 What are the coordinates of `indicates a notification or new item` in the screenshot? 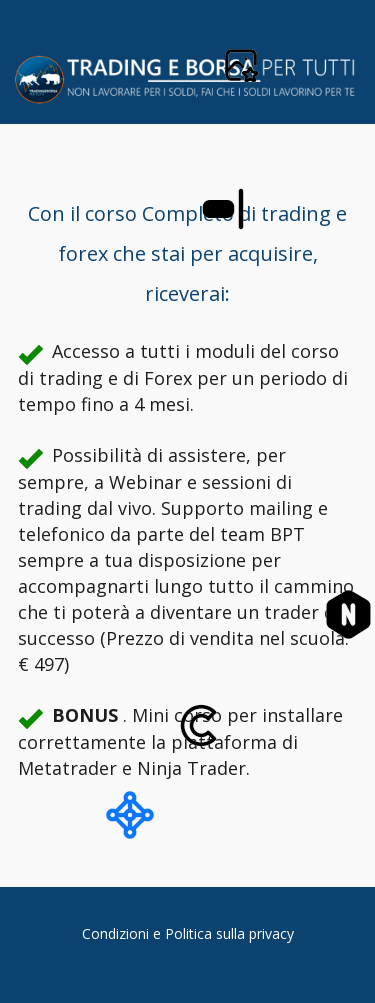 It's located at (348, 614).